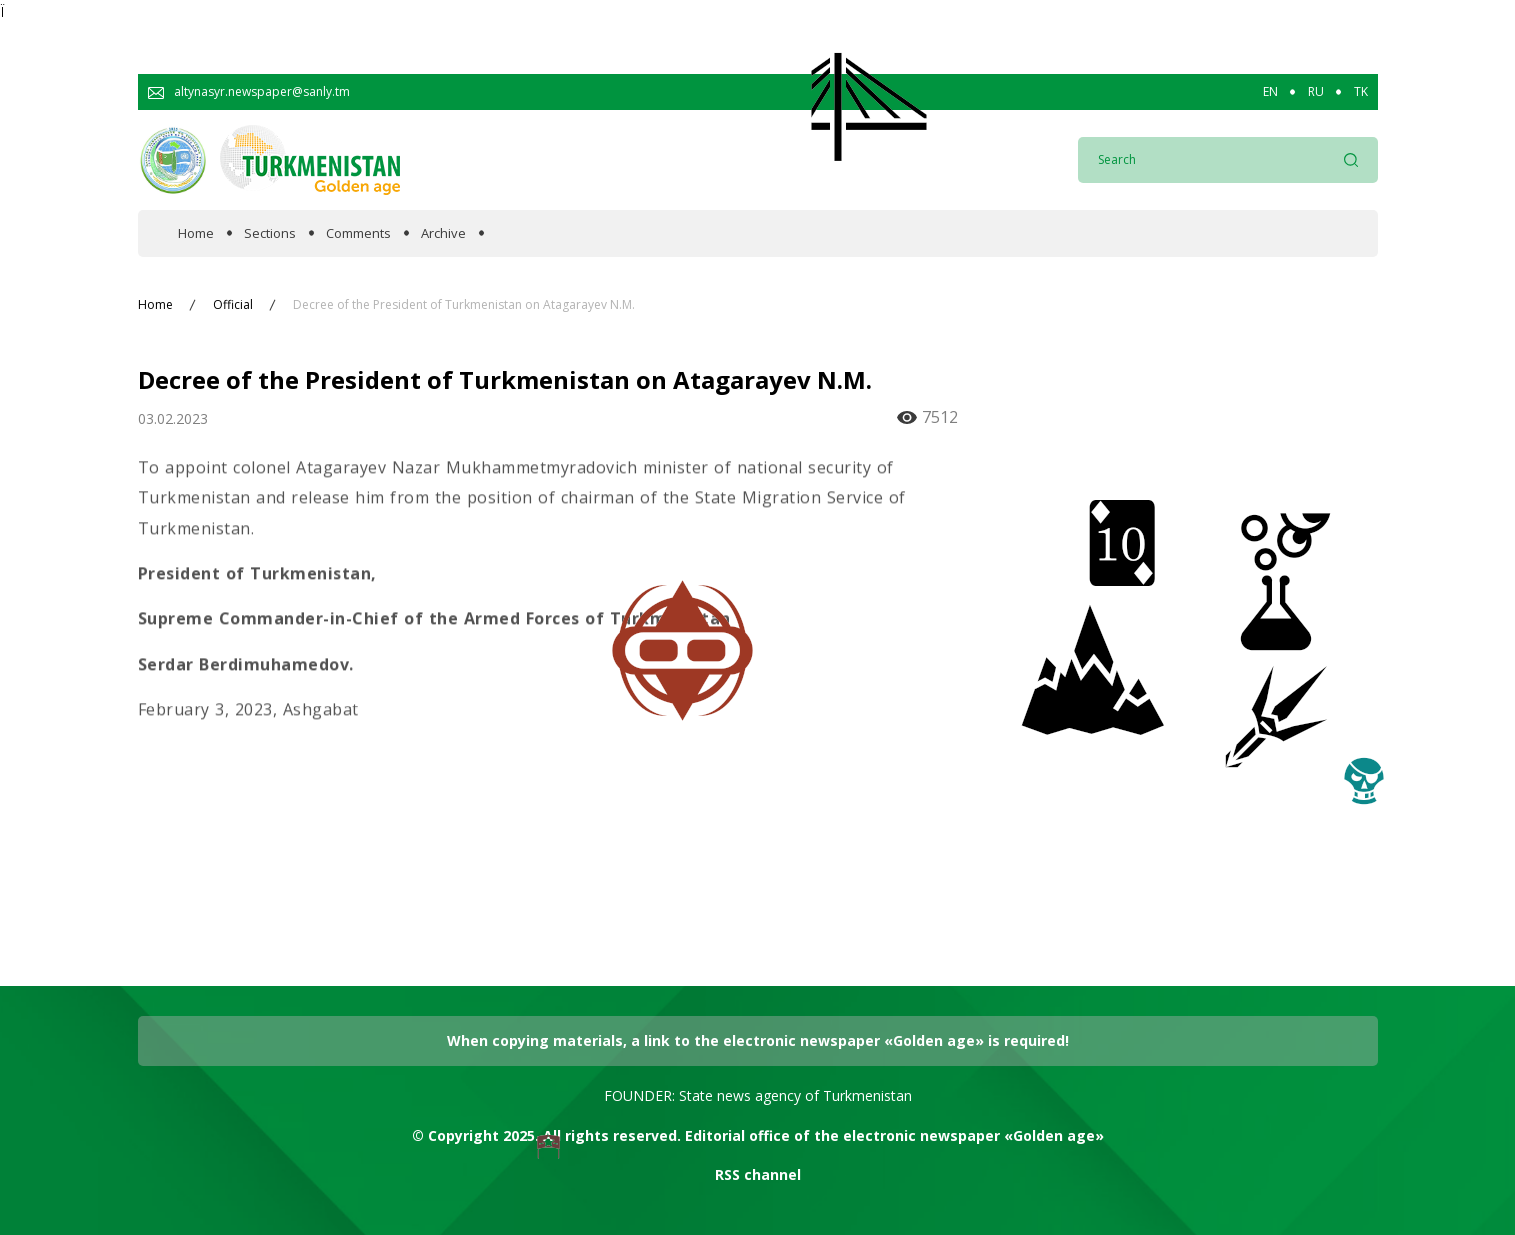 This screenshot has width=1515, height=1235. Describe the element at coordinates (548, 1146) in the screenshot. I see `view featured or starred content` at that location.